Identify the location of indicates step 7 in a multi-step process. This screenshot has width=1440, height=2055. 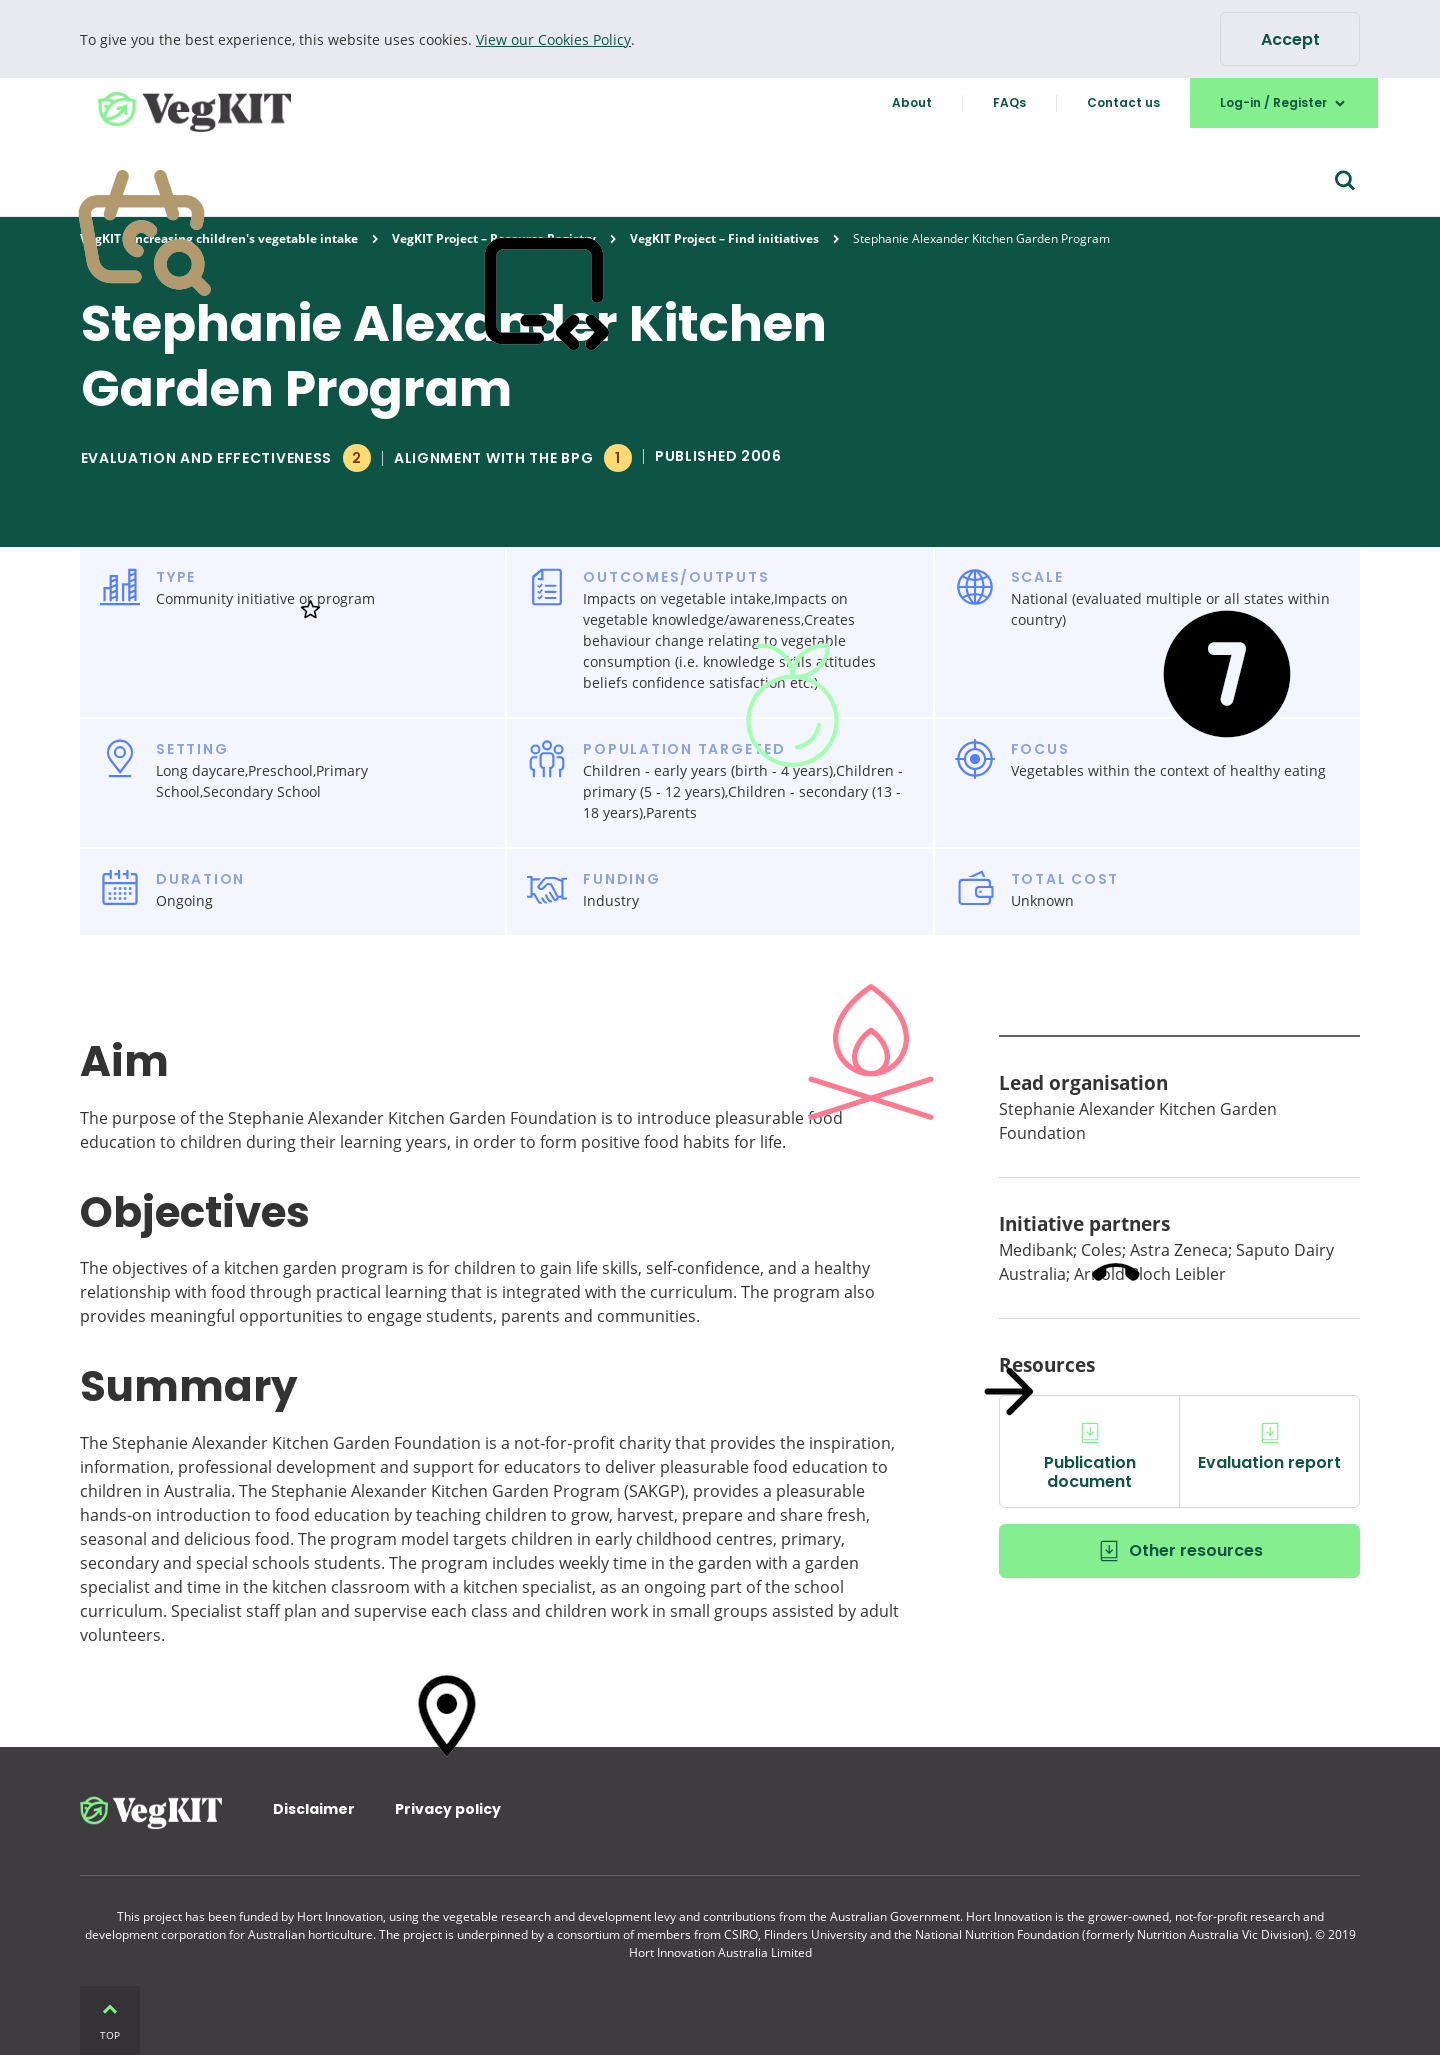
(1227, 674).